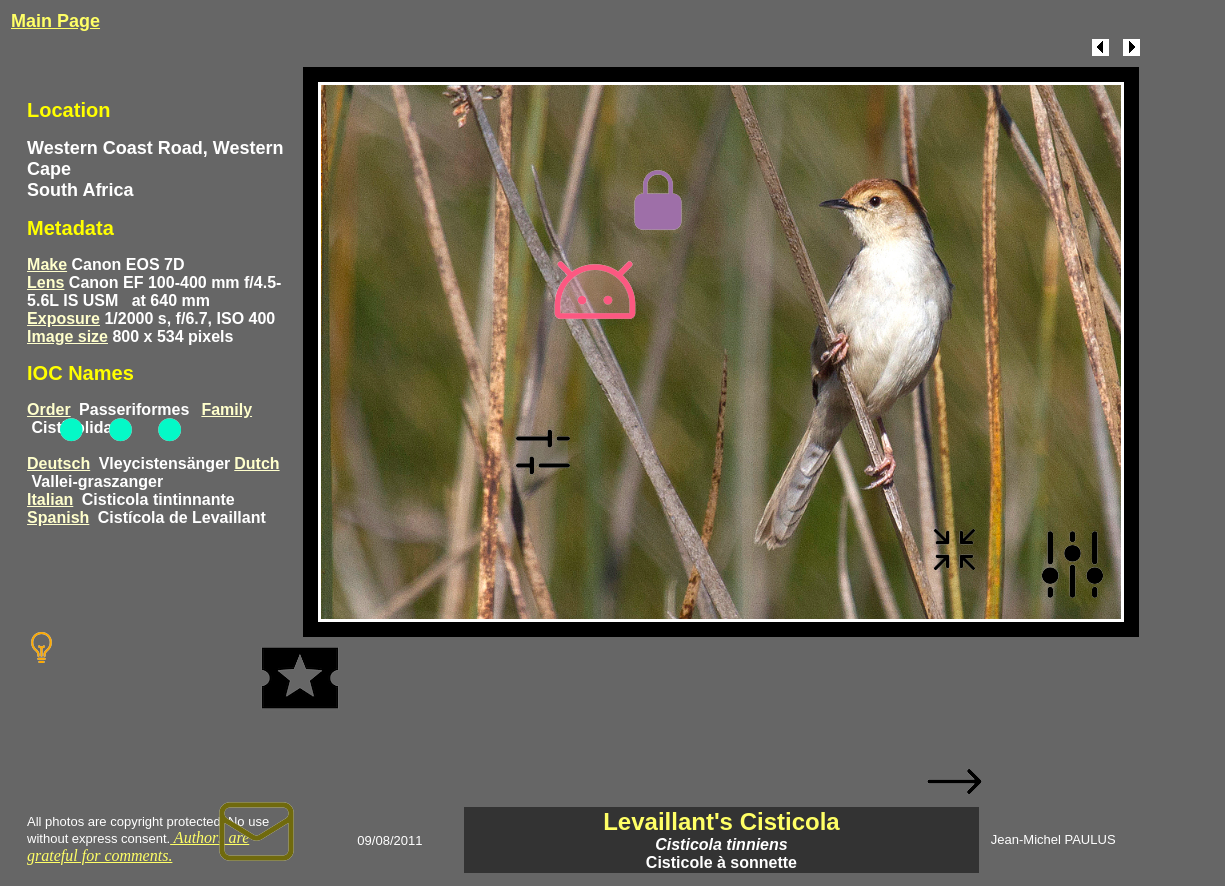 Image resolution: width=1225 pixels, height=886 pixels. I want to click on access more options or actions, so click(120, 433).